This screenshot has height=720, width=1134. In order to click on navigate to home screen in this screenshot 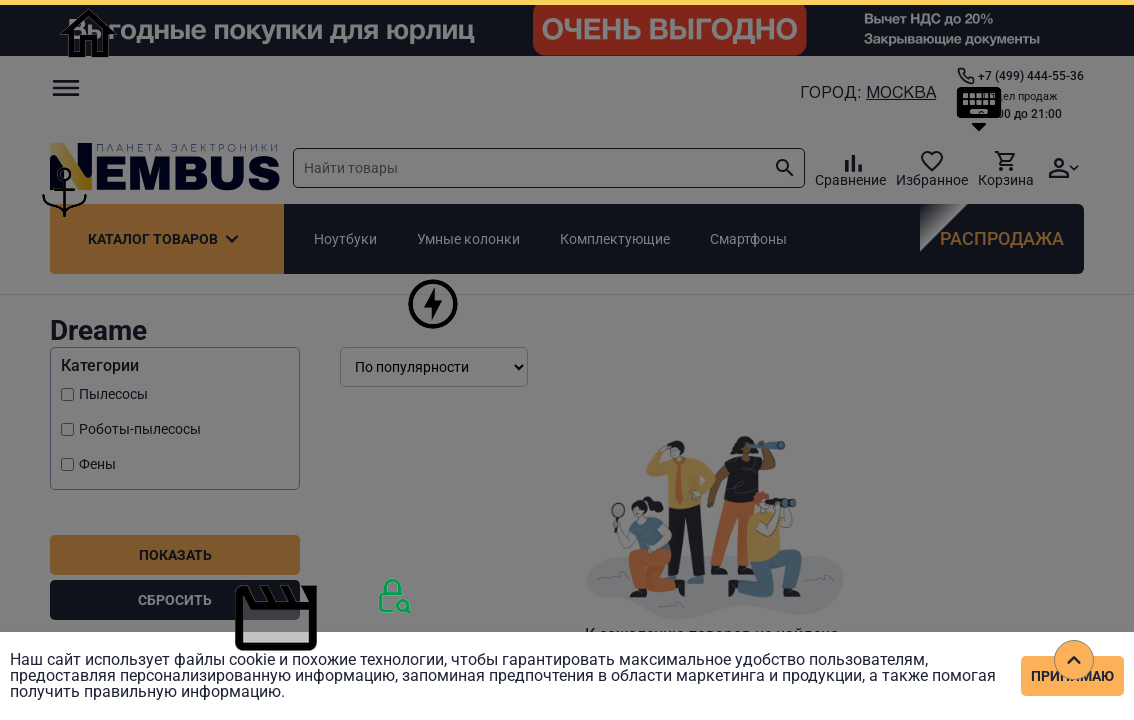, I will do `click(88, 34)`.